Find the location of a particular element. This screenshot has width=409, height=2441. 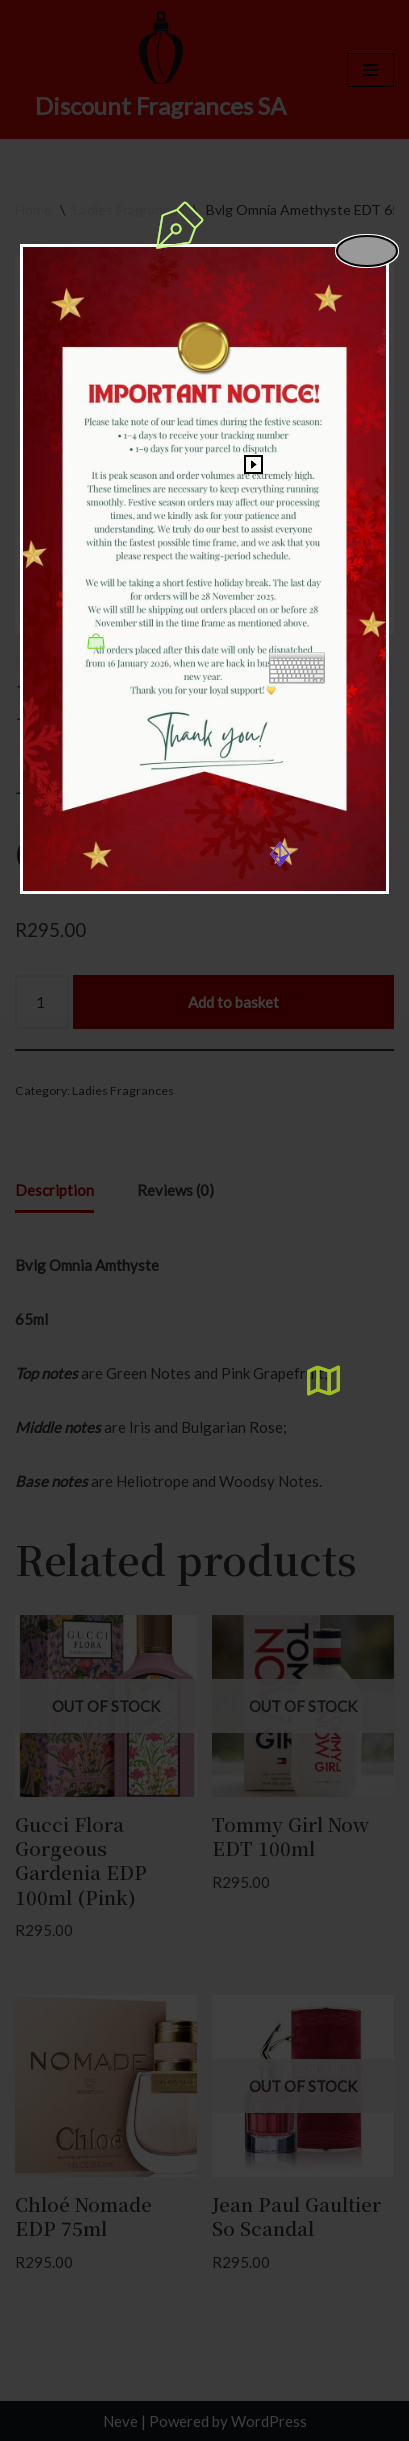

start a slideshow presentation is located at coordinates (253, 464).